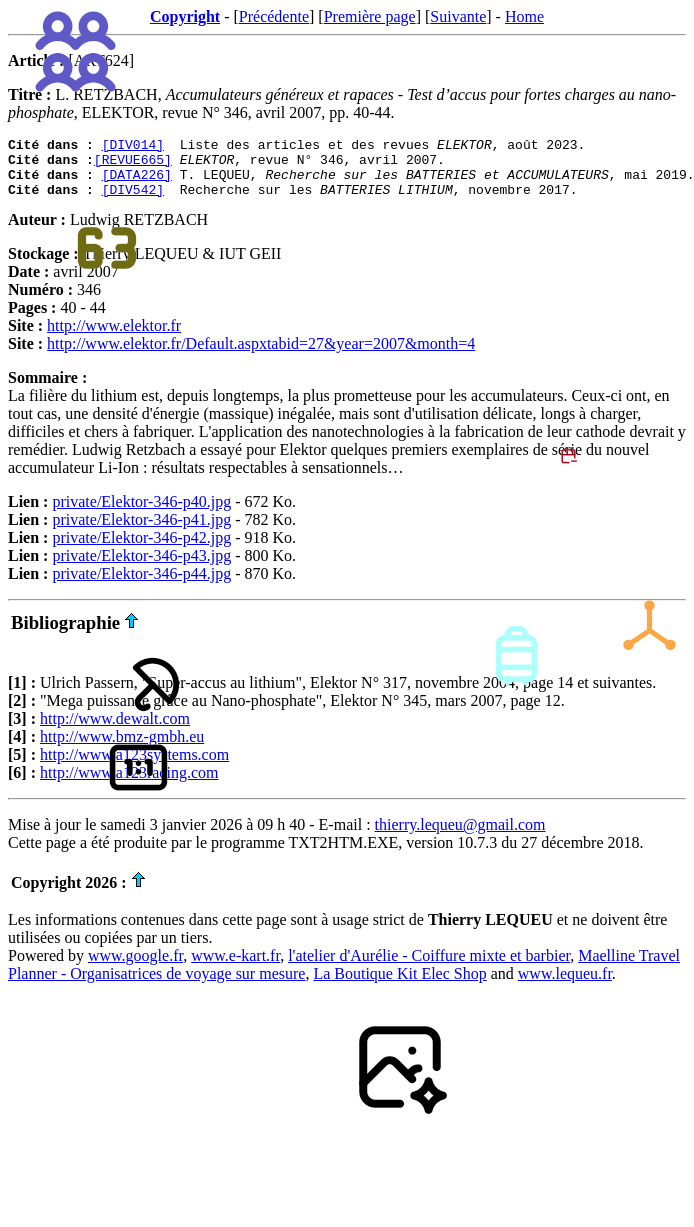  I want to click on enhance photo with AI or magic effects, so click(400, 1067).